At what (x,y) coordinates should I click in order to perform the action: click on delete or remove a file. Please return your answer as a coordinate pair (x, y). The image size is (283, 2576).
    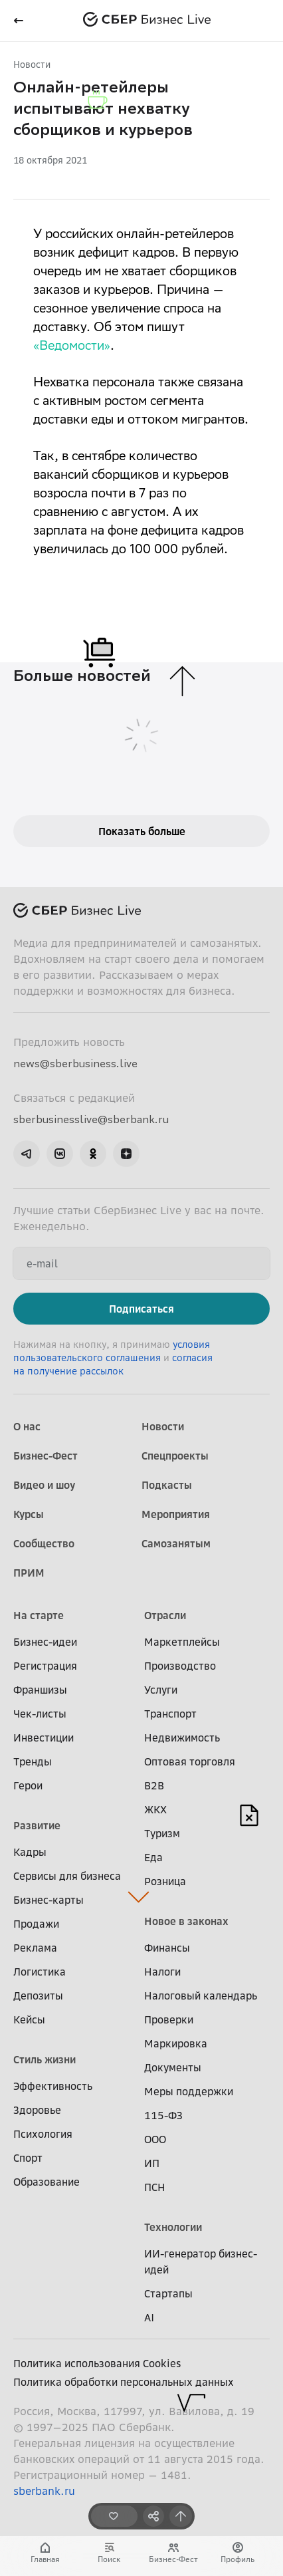
    Looking at the image, I should click on (249, 1815).